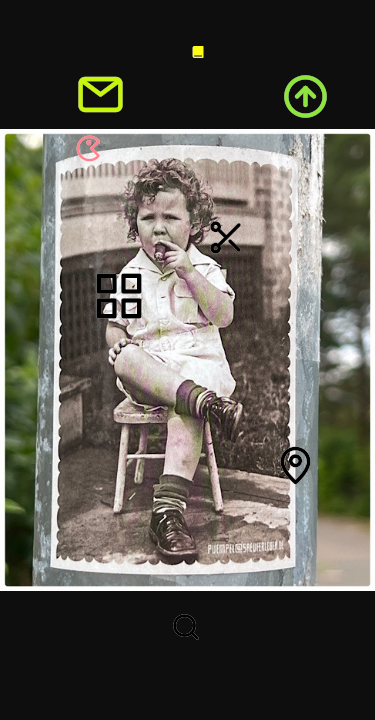 The width and height of the screenshot is (375, 720). Describe the element at coordinates (119, 296) in the screenshot. I see `view items in grid layout` at that location.